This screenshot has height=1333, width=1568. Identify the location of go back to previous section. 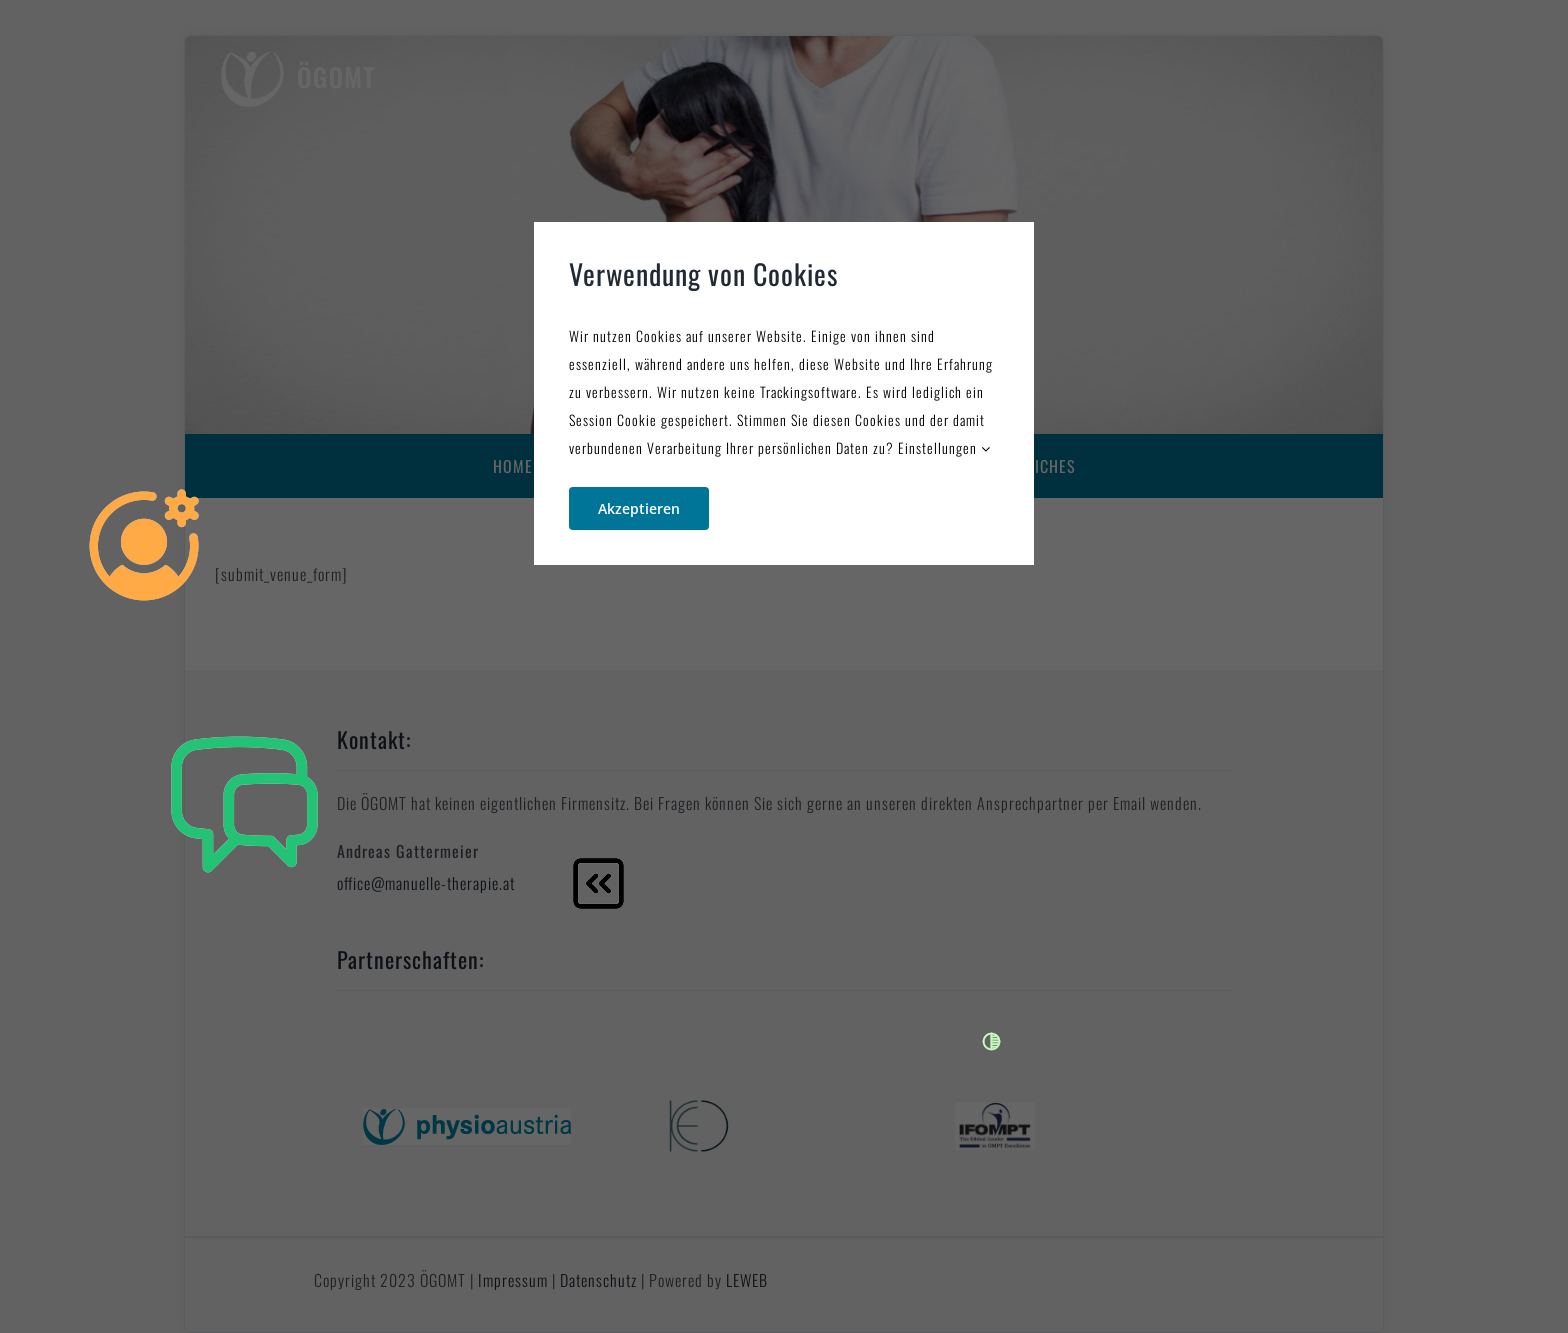
(598, 883).